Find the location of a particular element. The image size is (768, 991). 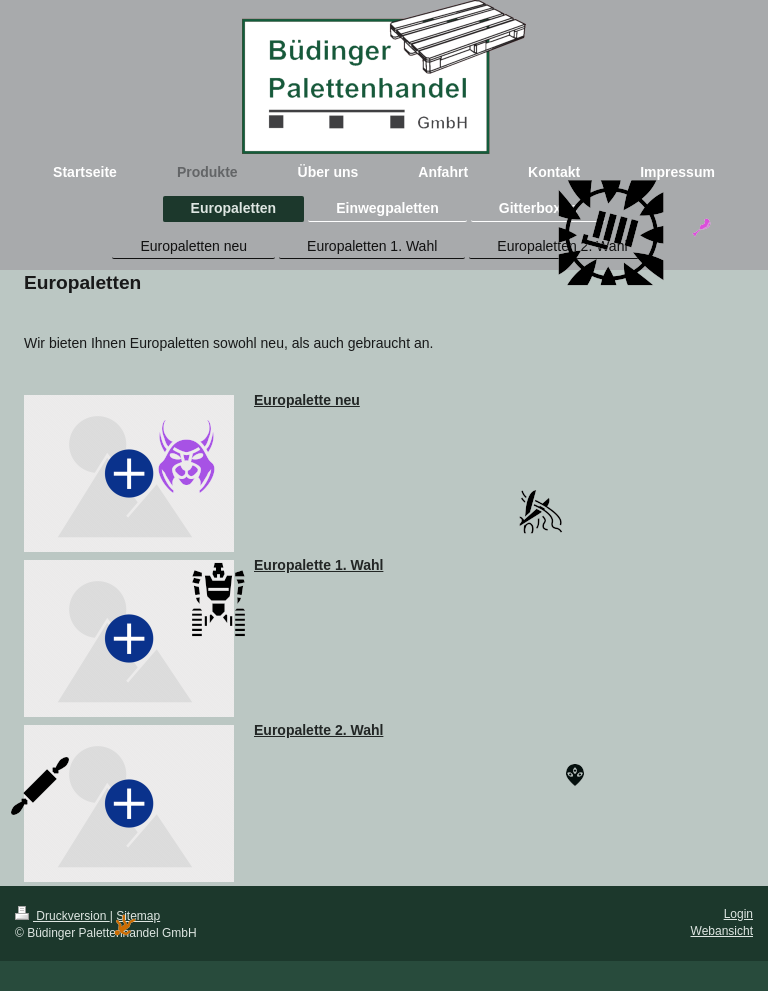

cut or trim hair is located at coordinates (541, 511).